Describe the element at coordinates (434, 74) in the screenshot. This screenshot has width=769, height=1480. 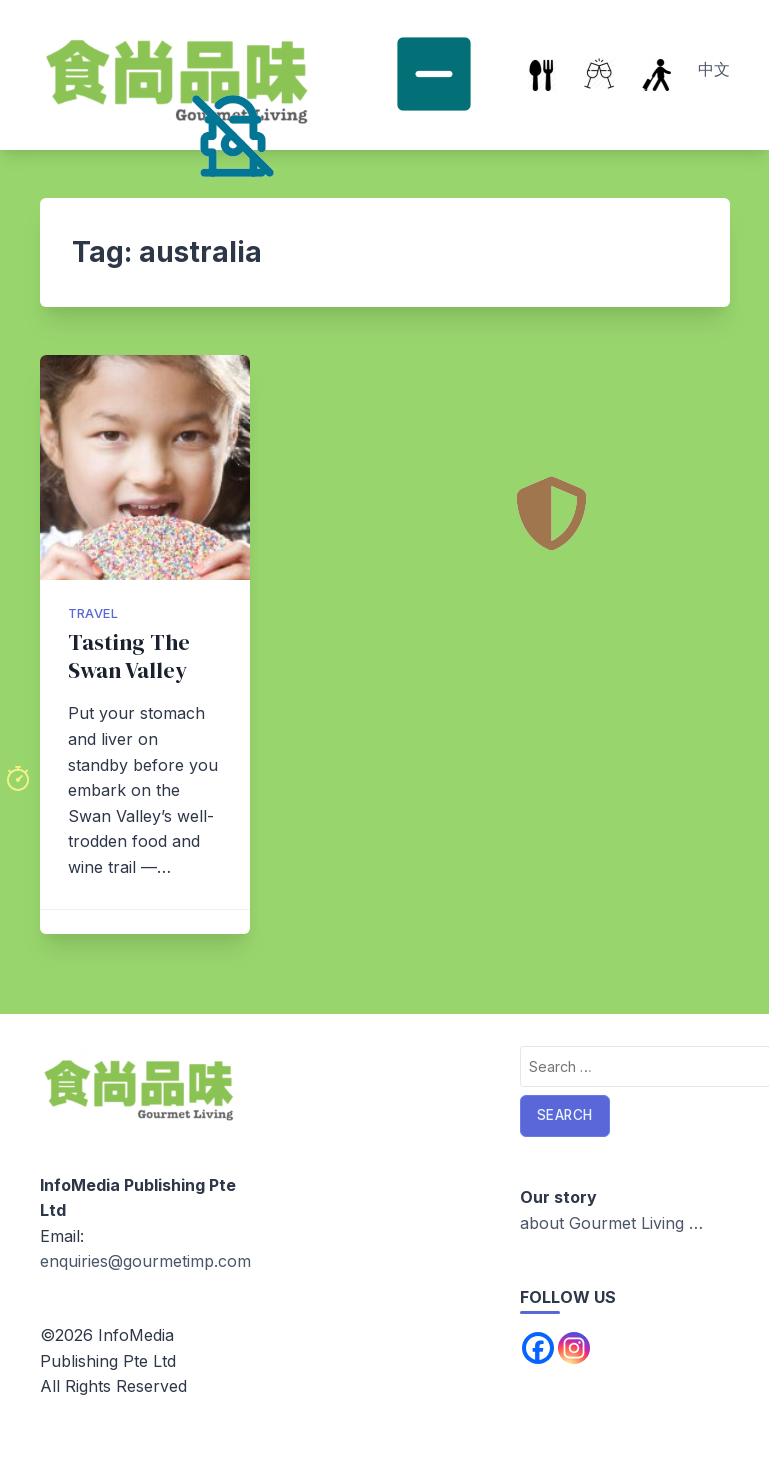
I see `collapse or minimize a section` at that location.